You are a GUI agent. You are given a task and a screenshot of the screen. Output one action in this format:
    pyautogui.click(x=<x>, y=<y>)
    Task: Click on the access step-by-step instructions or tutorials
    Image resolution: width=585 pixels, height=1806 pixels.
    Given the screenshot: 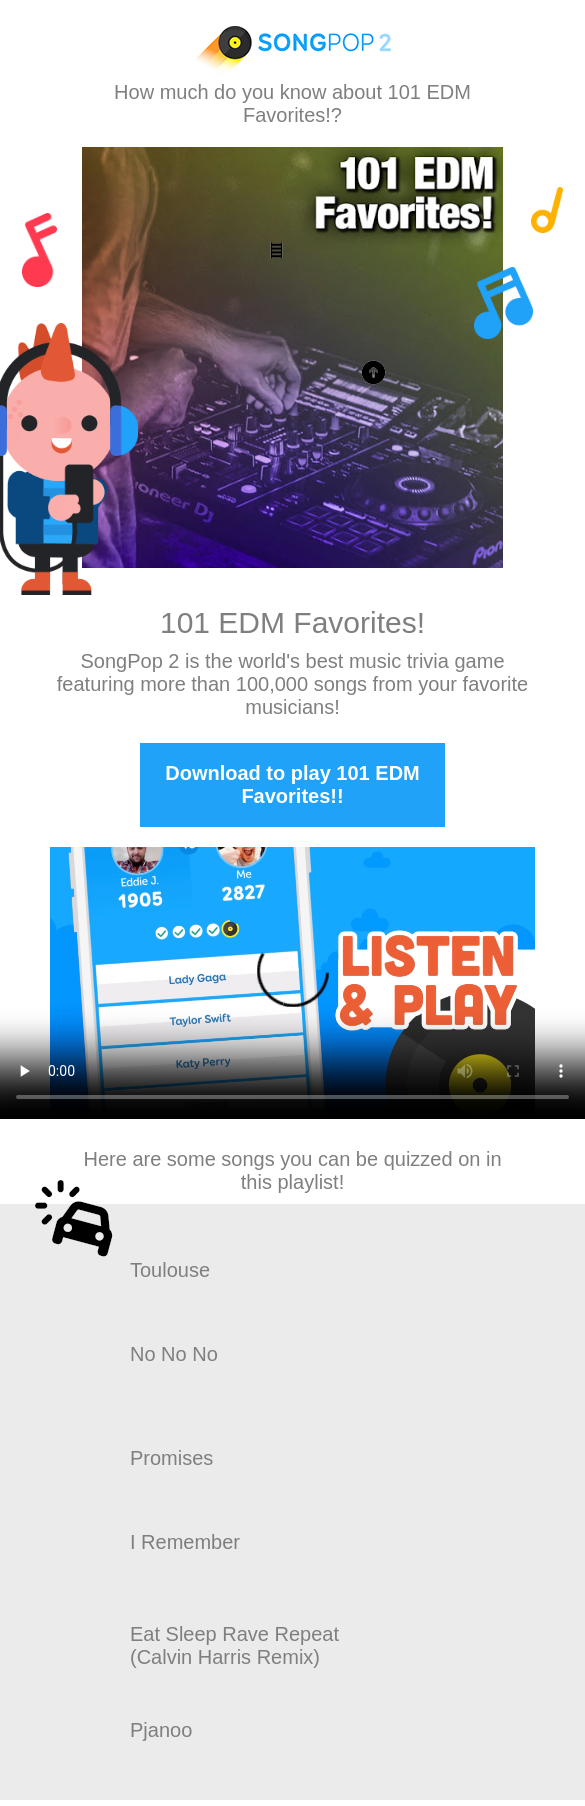 What is the action you would take?
    pyautogui.click(x=276, y=250)
    